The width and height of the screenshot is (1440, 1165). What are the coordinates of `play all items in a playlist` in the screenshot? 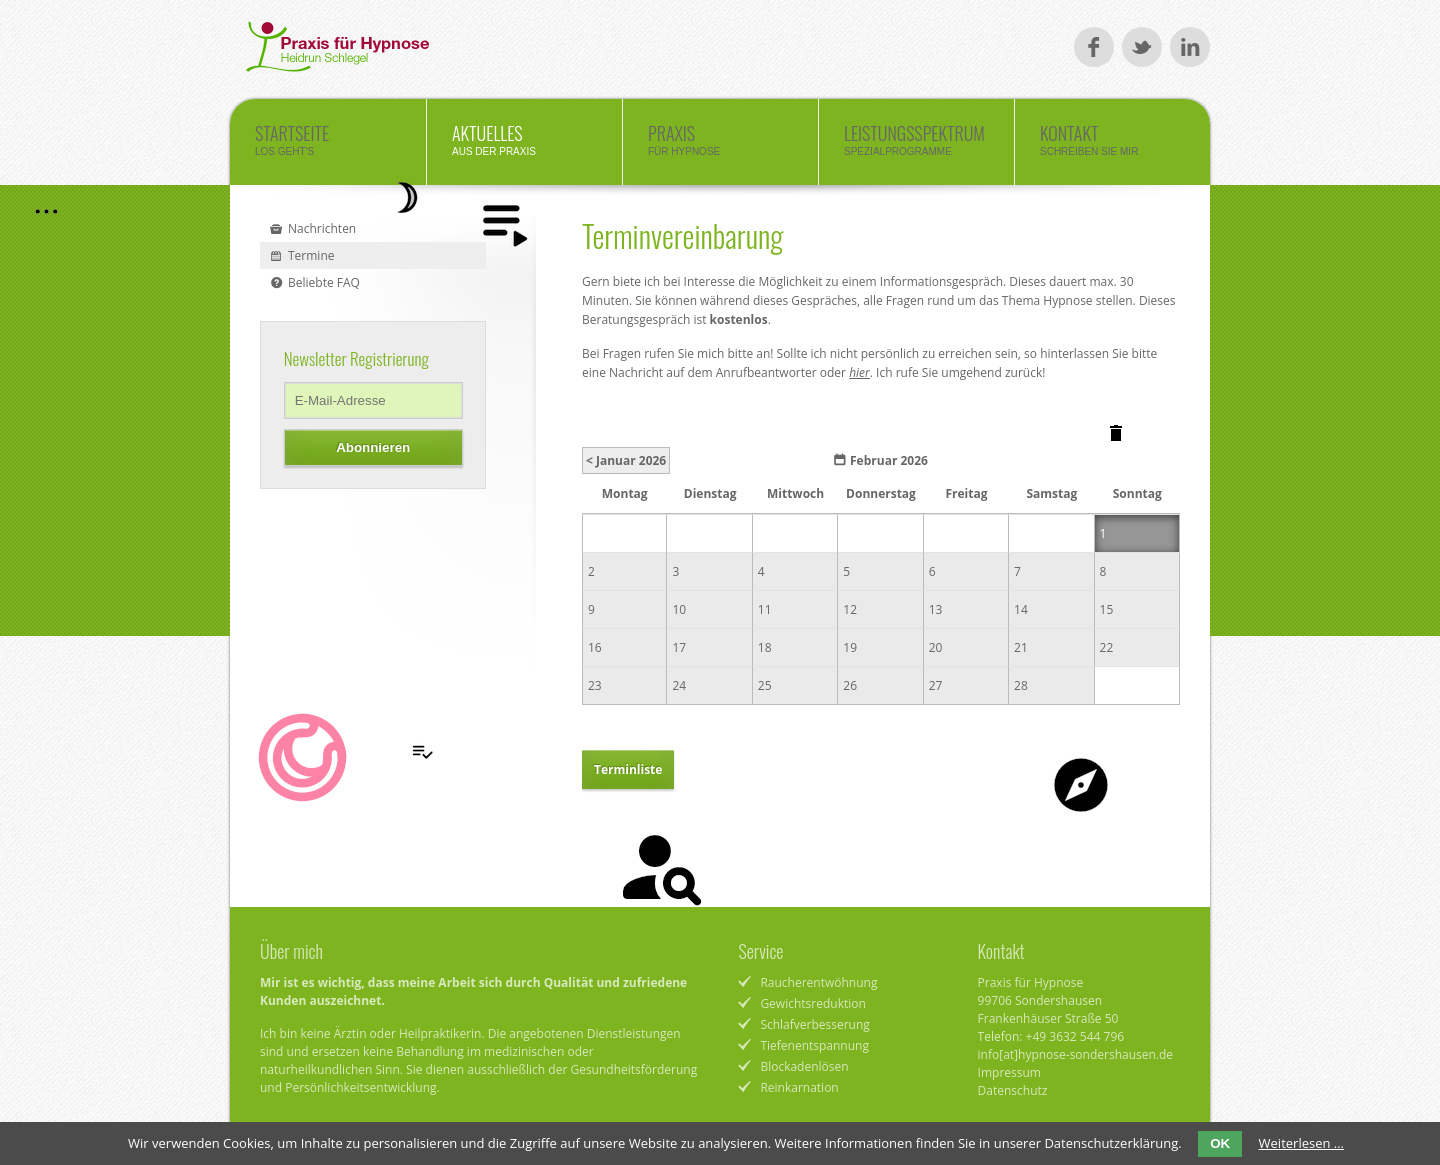 It's located at (507, 223).